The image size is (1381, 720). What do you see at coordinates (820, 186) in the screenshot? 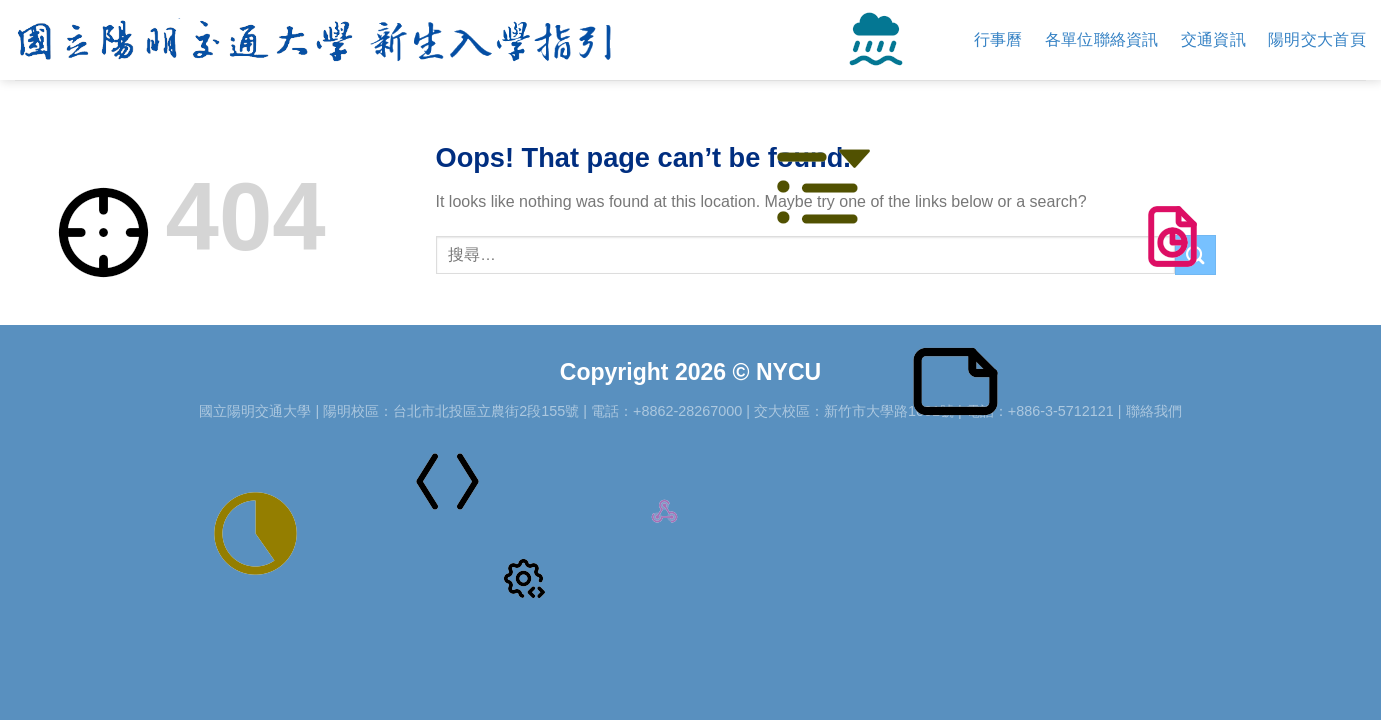
I see `select multiple items from a list` at bounding box center [820, 186].